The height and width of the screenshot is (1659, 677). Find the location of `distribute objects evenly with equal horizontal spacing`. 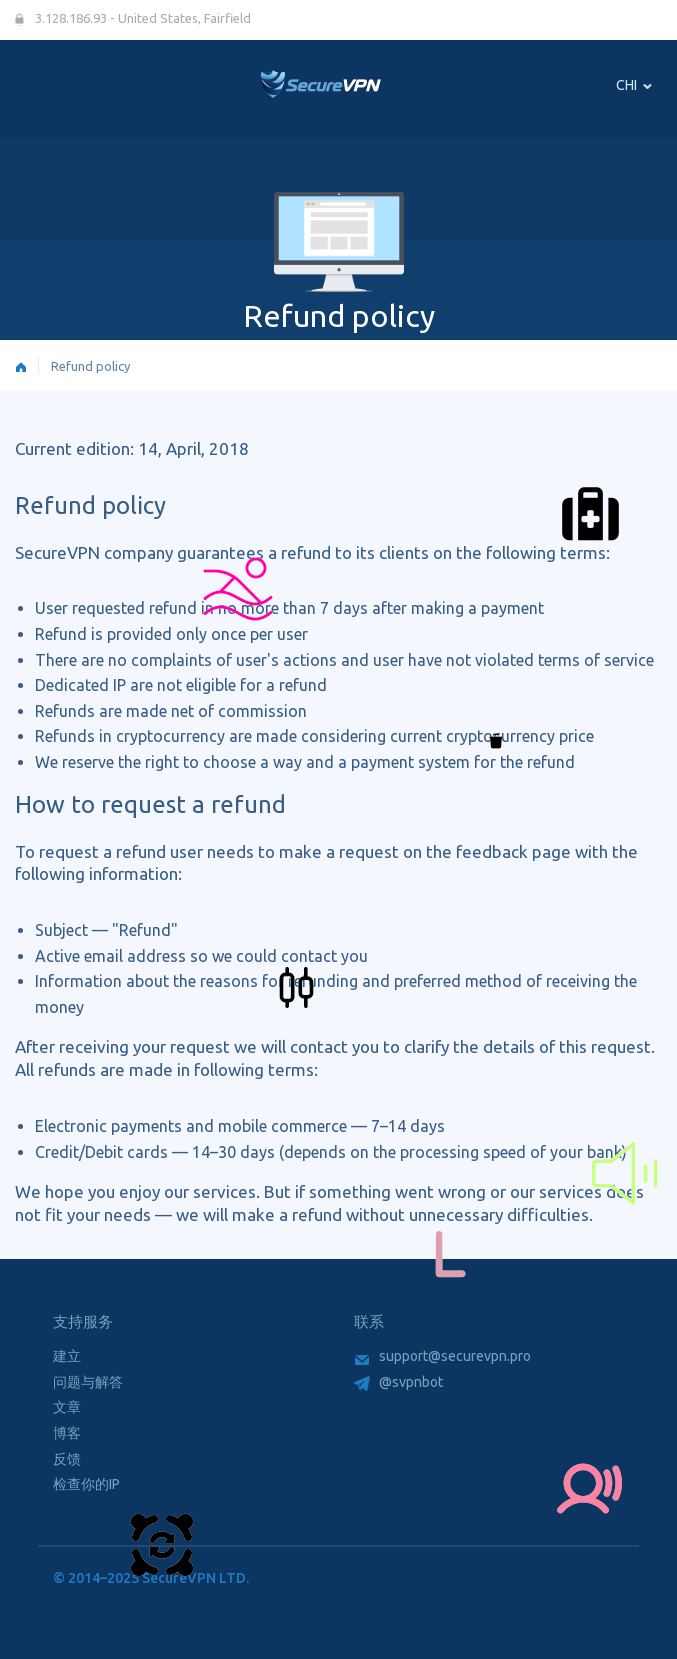

distribute objects evenly with equal horizontal spacing is located at coordinates (296, 987).